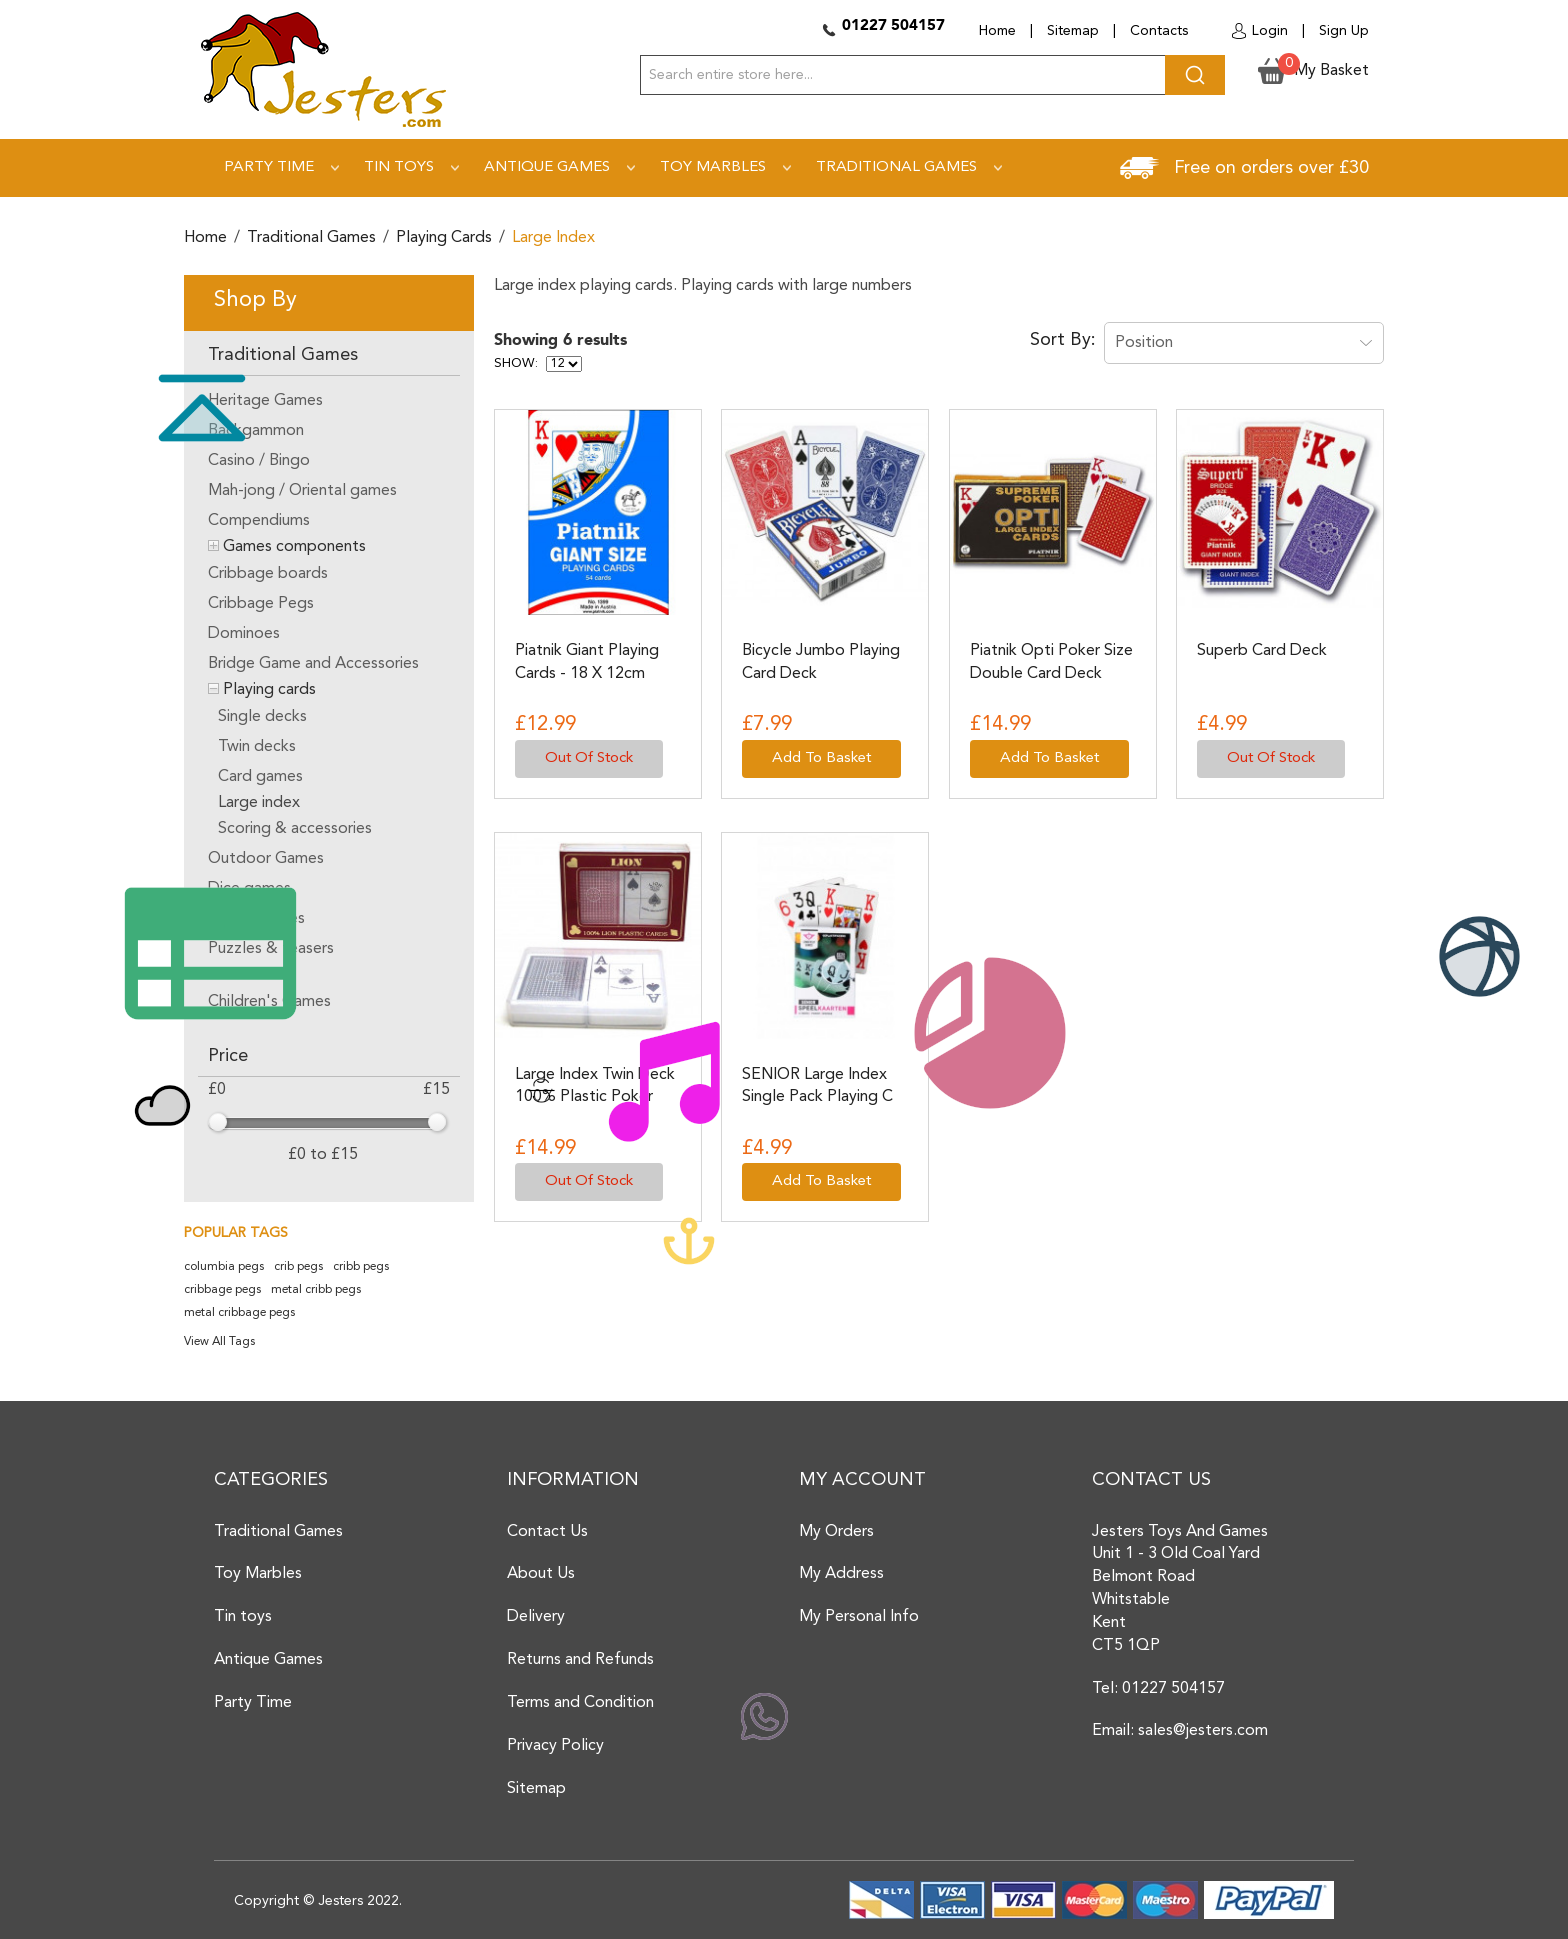 Image resolution: width=1568 pixels, height=1939 pixels. I want to click on navigate to anchor point or bookmark, so click(689, 1241).